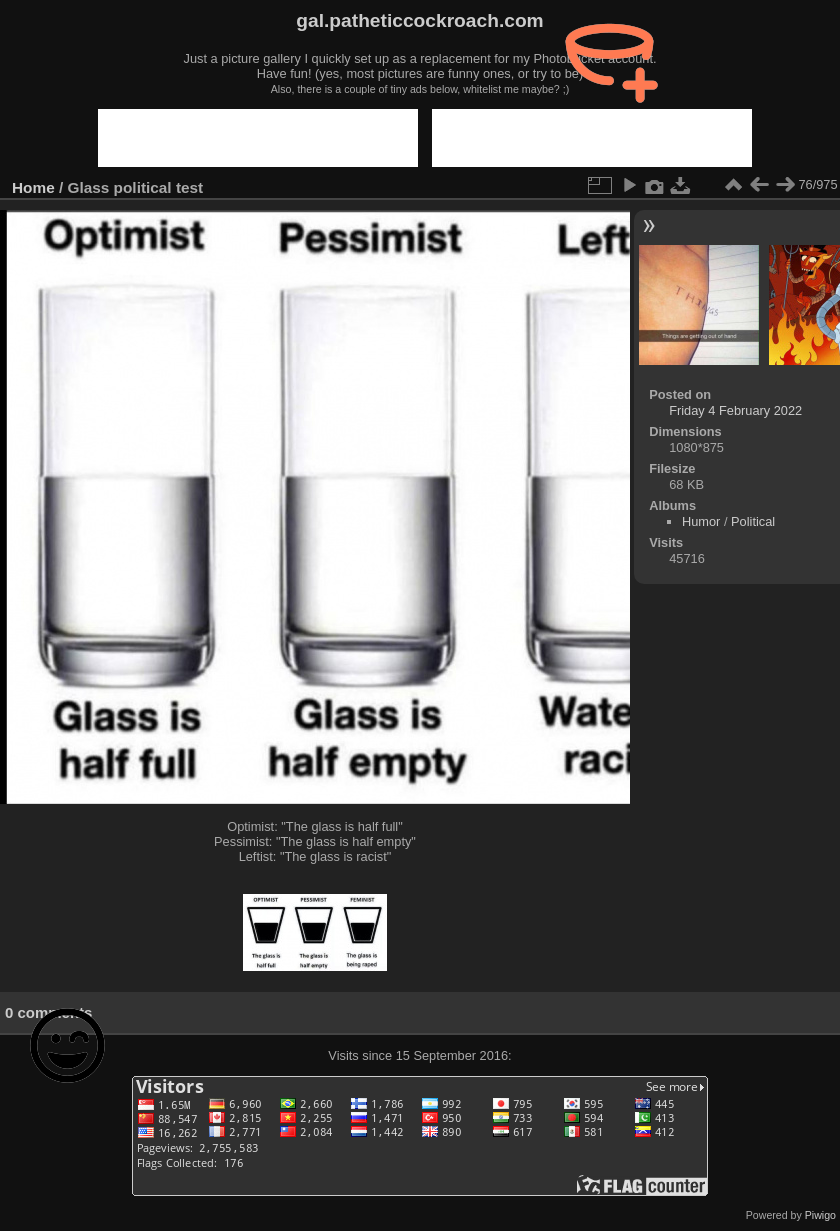 The height and width of the screenshot is (1231, 840). What do you see at coordinates (67, 1045) in the screenshot?
I see `insert a winking emoji into text` at bounding box center [67, 1045].